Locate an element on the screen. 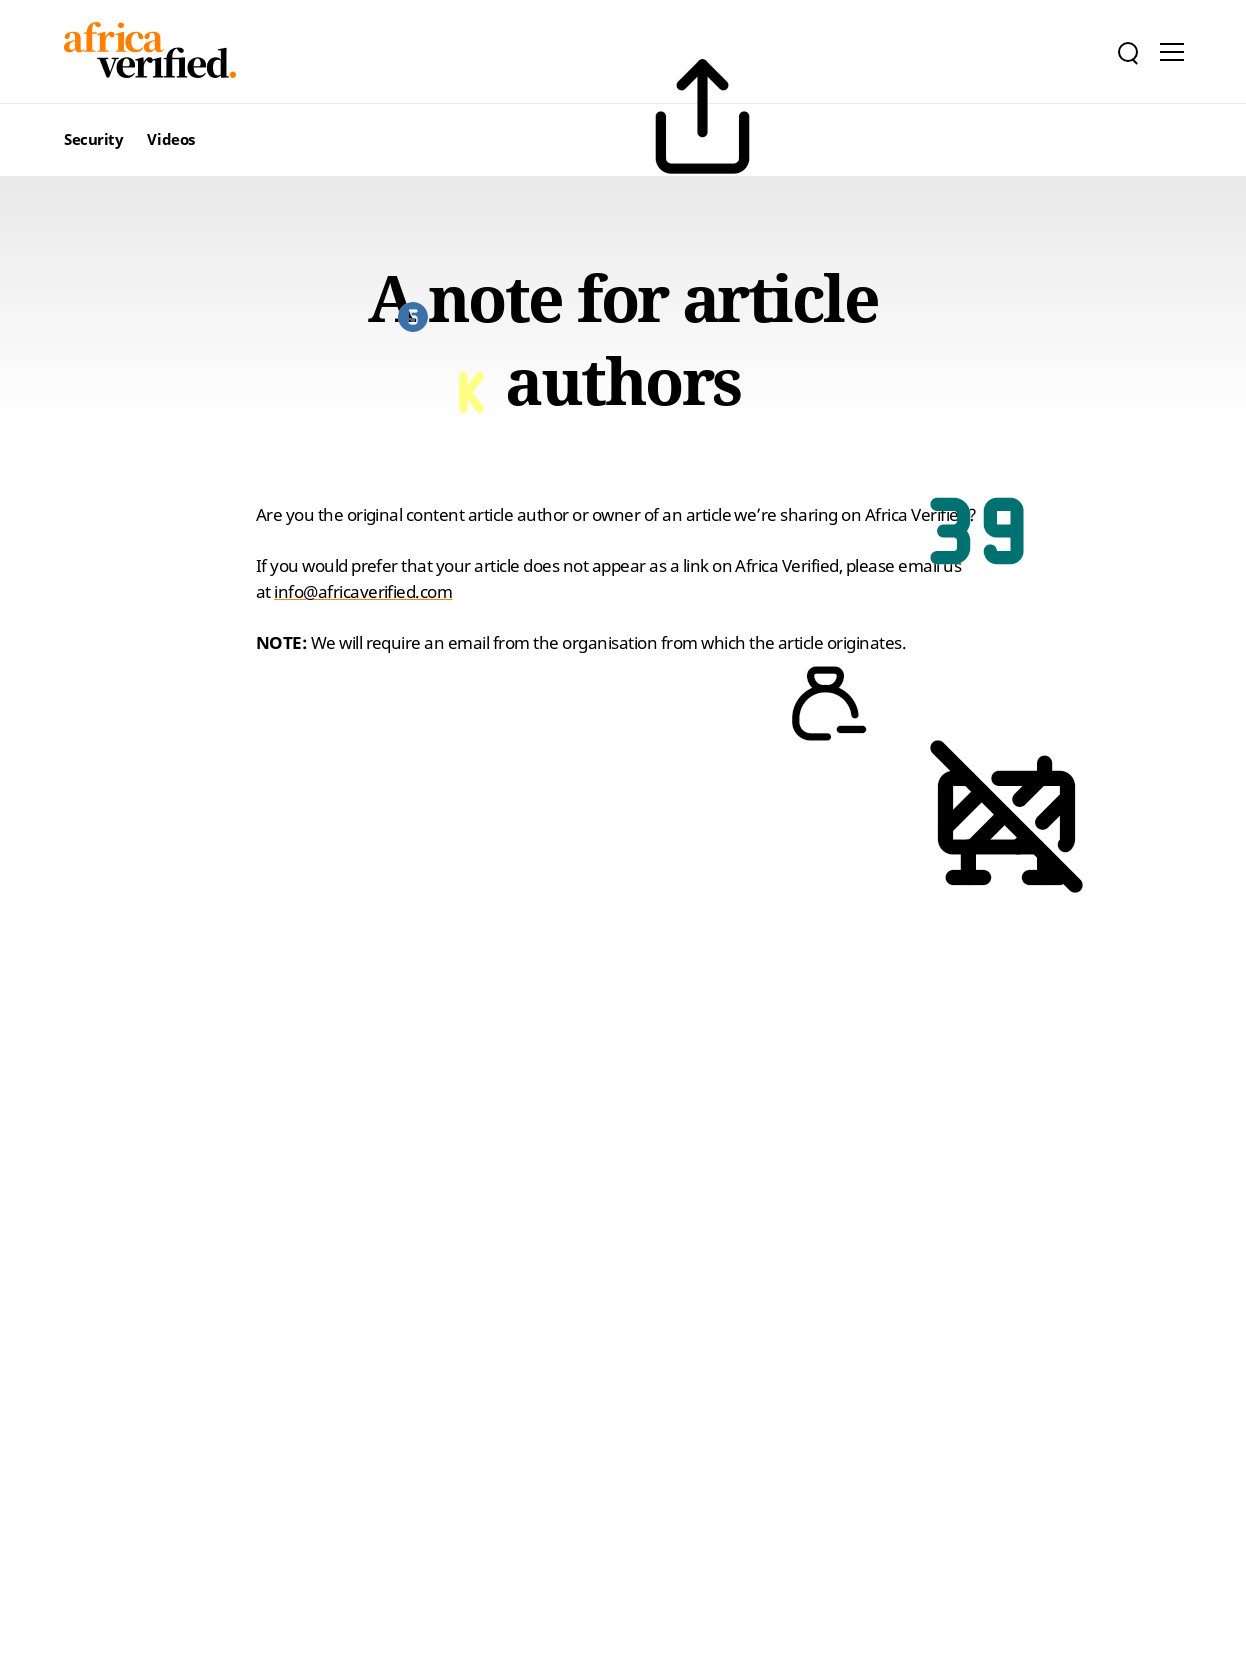 The height and width of the screenshot is (1677, 1246). displays the number 39 as a count or quantity indicator is located at coordinates (977, 531).